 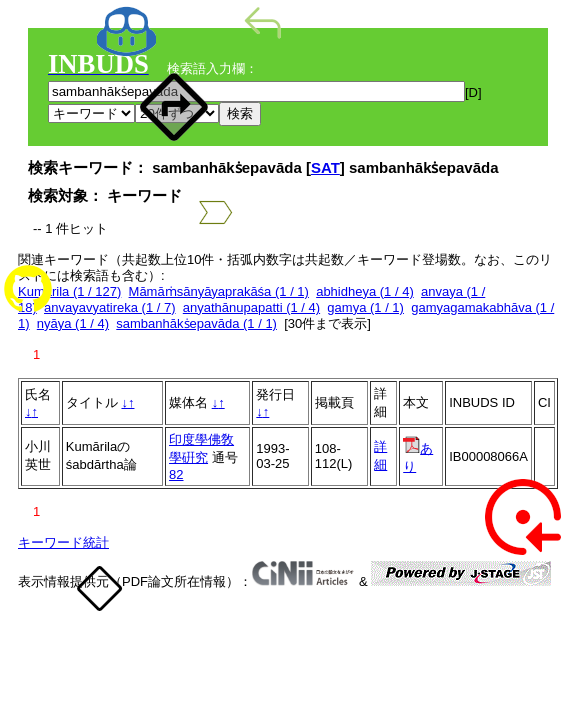 I want to click on apply a tag or label to an item, so click(x=214, y=212).